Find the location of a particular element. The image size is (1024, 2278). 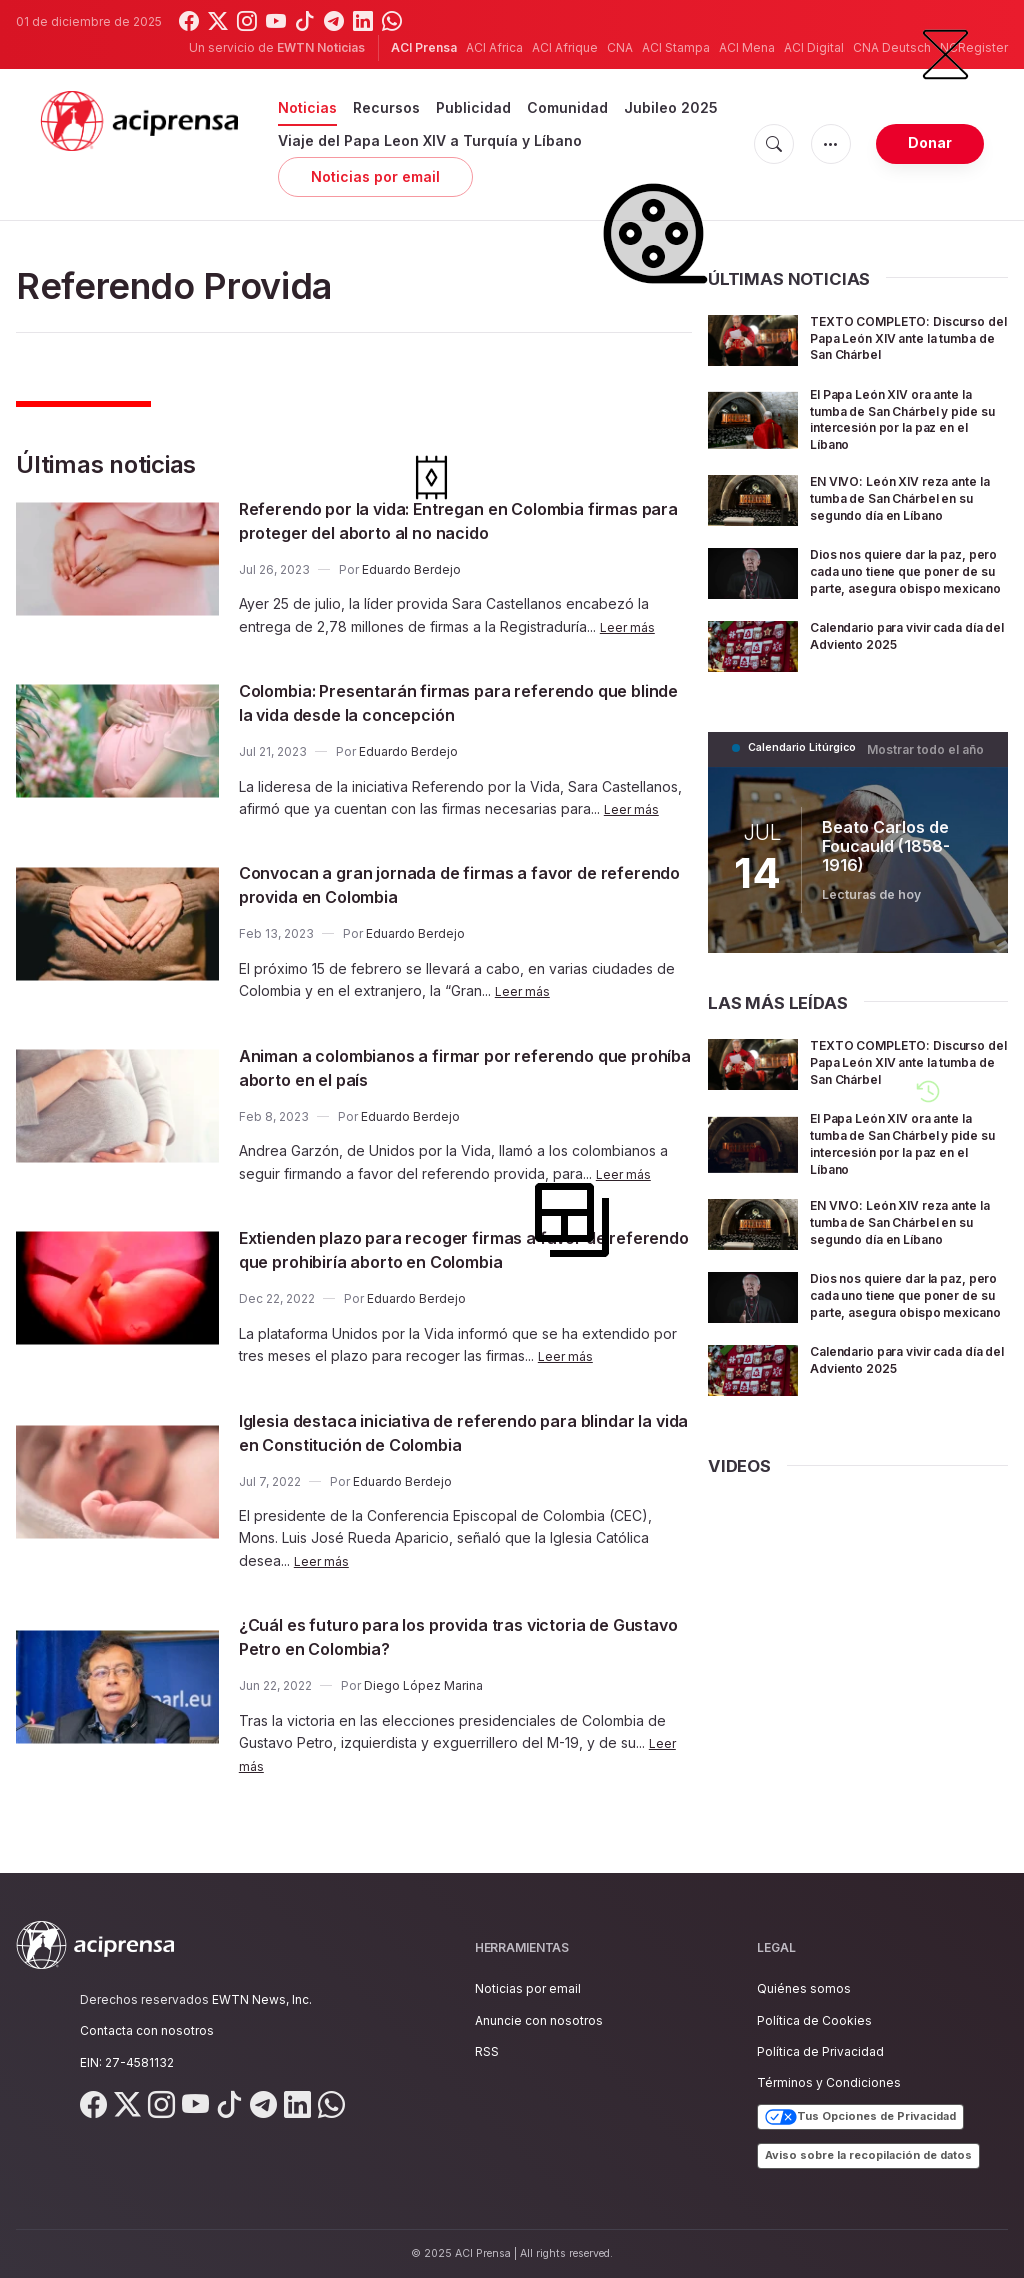

create a backup copy of table data is located at coordinates (572, 1220).